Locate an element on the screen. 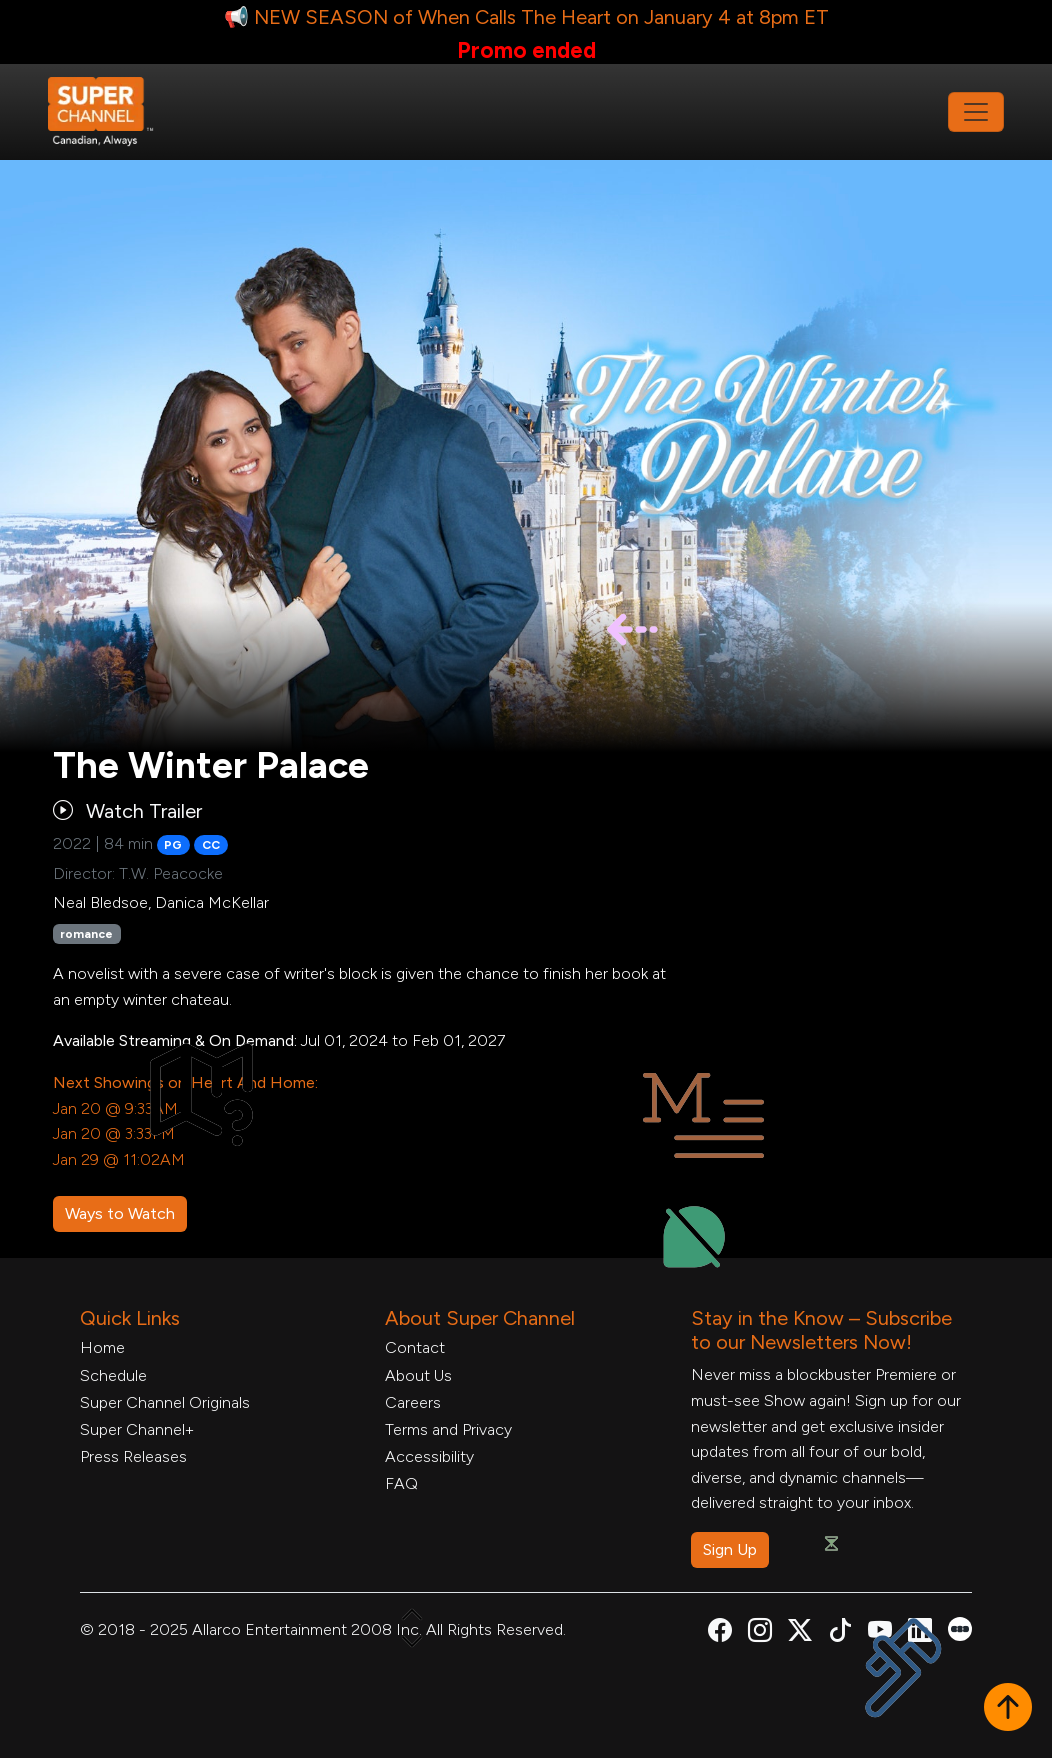 Image resolution: width=1052 pixels, height=1758 pixels. go back to previous step is located at coordinates (632, 629).